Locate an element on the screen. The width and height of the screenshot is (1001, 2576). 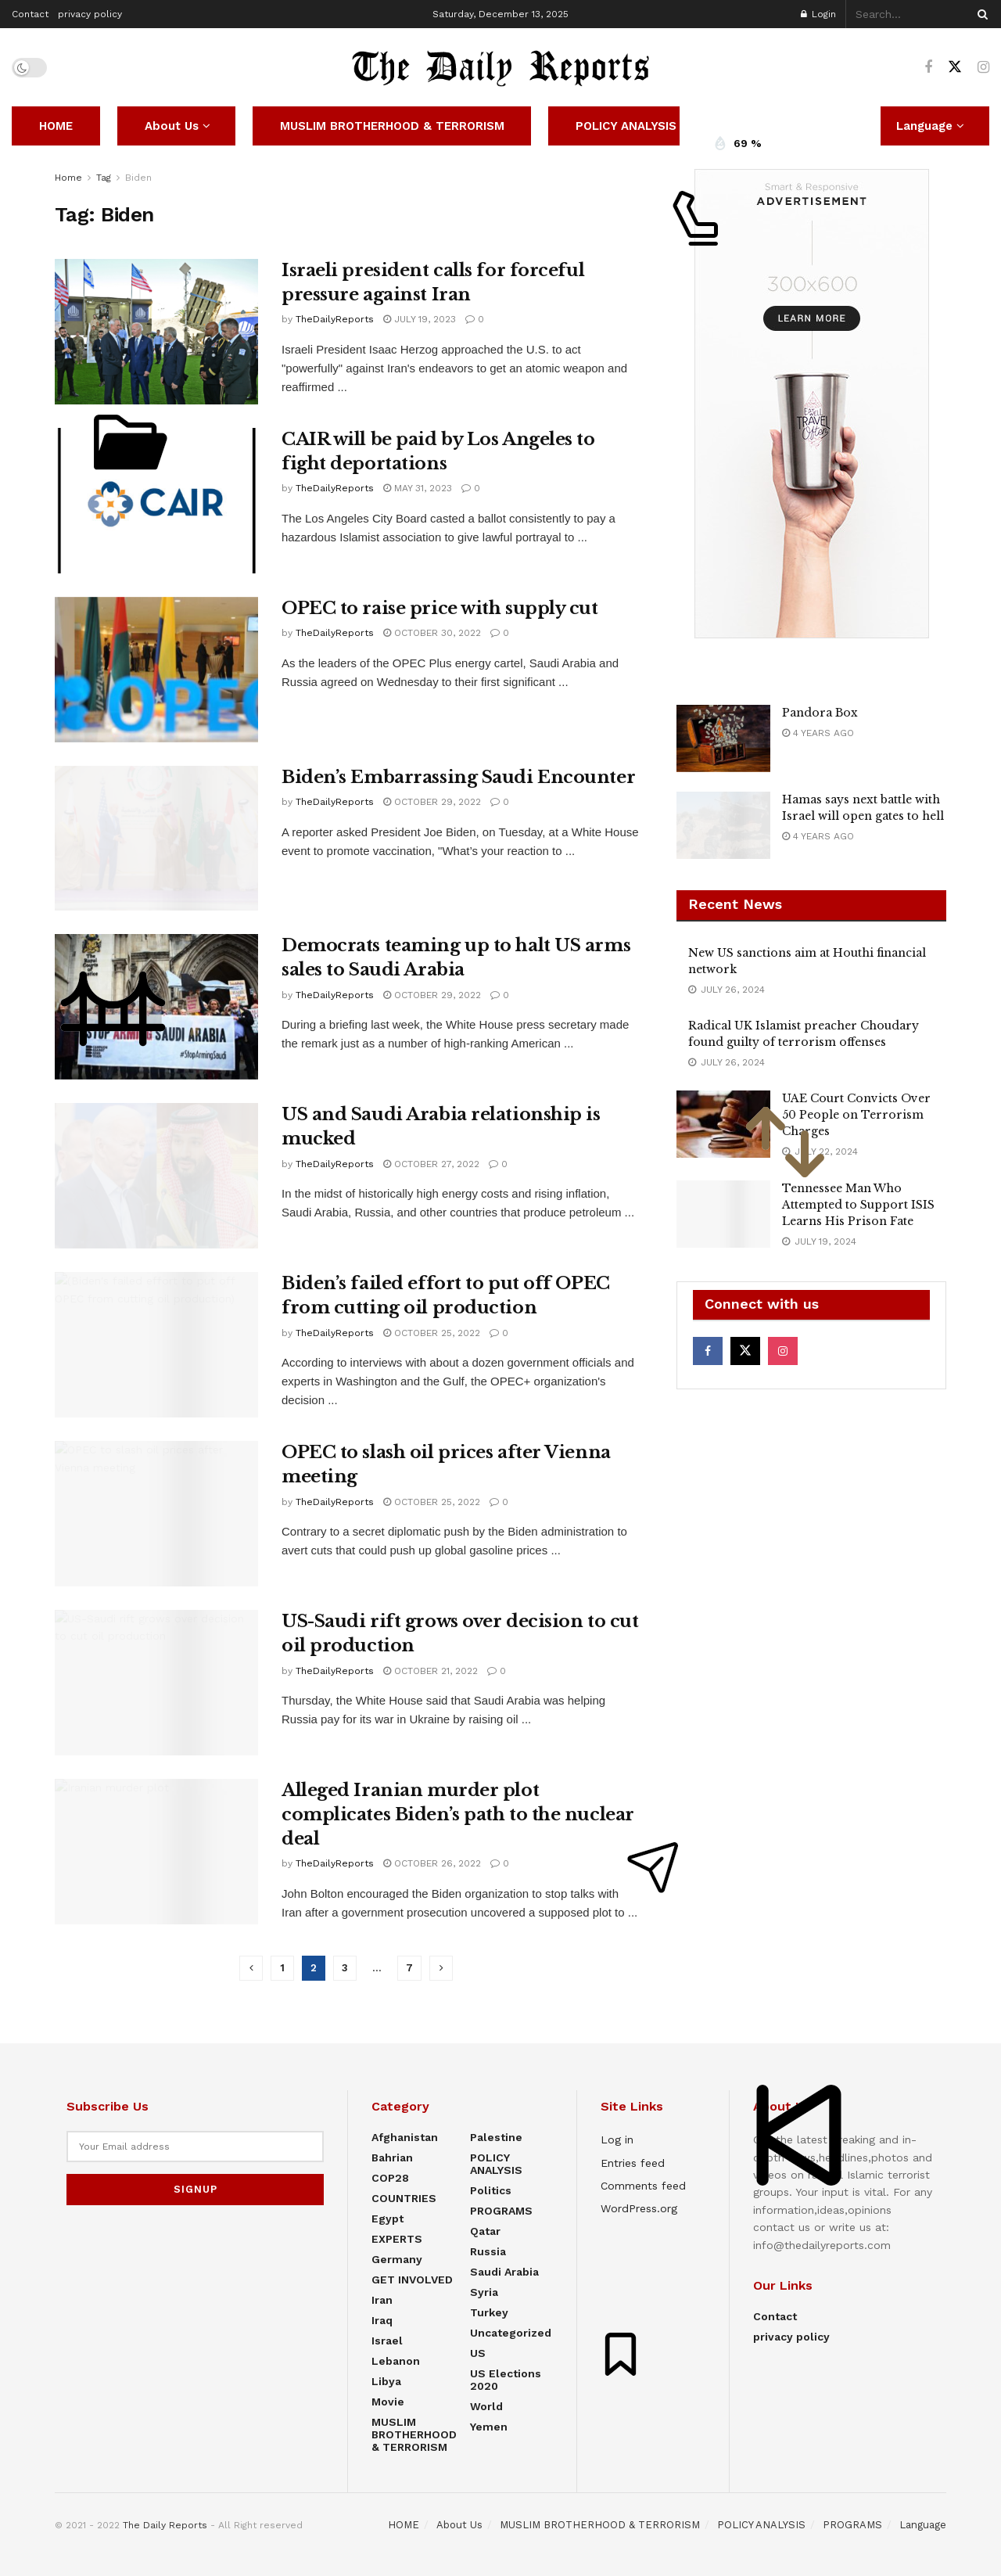
send a message is located at coordinates (655, 1866).